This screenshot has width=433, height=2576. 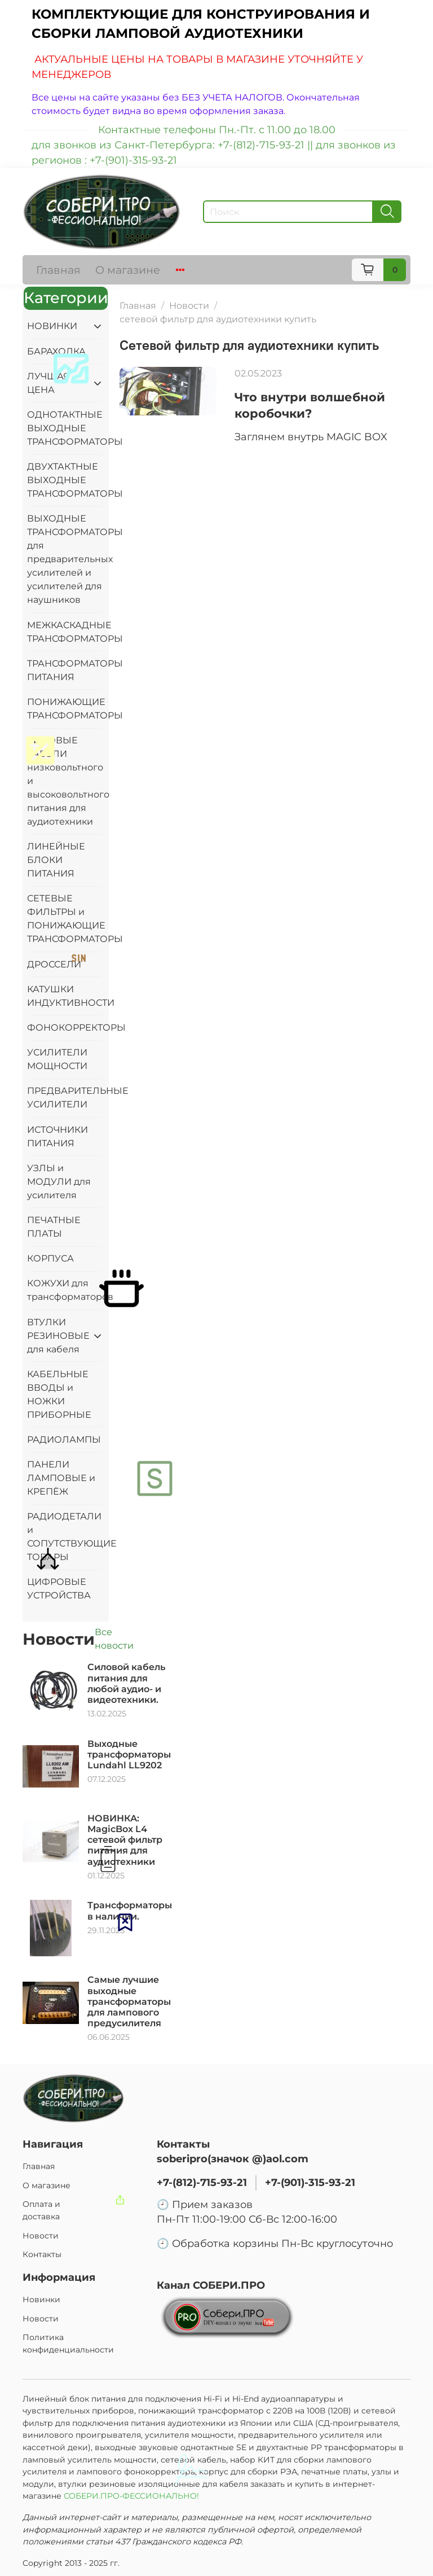 I want to click on indicates low battery status, so click(x=108, y=1859).